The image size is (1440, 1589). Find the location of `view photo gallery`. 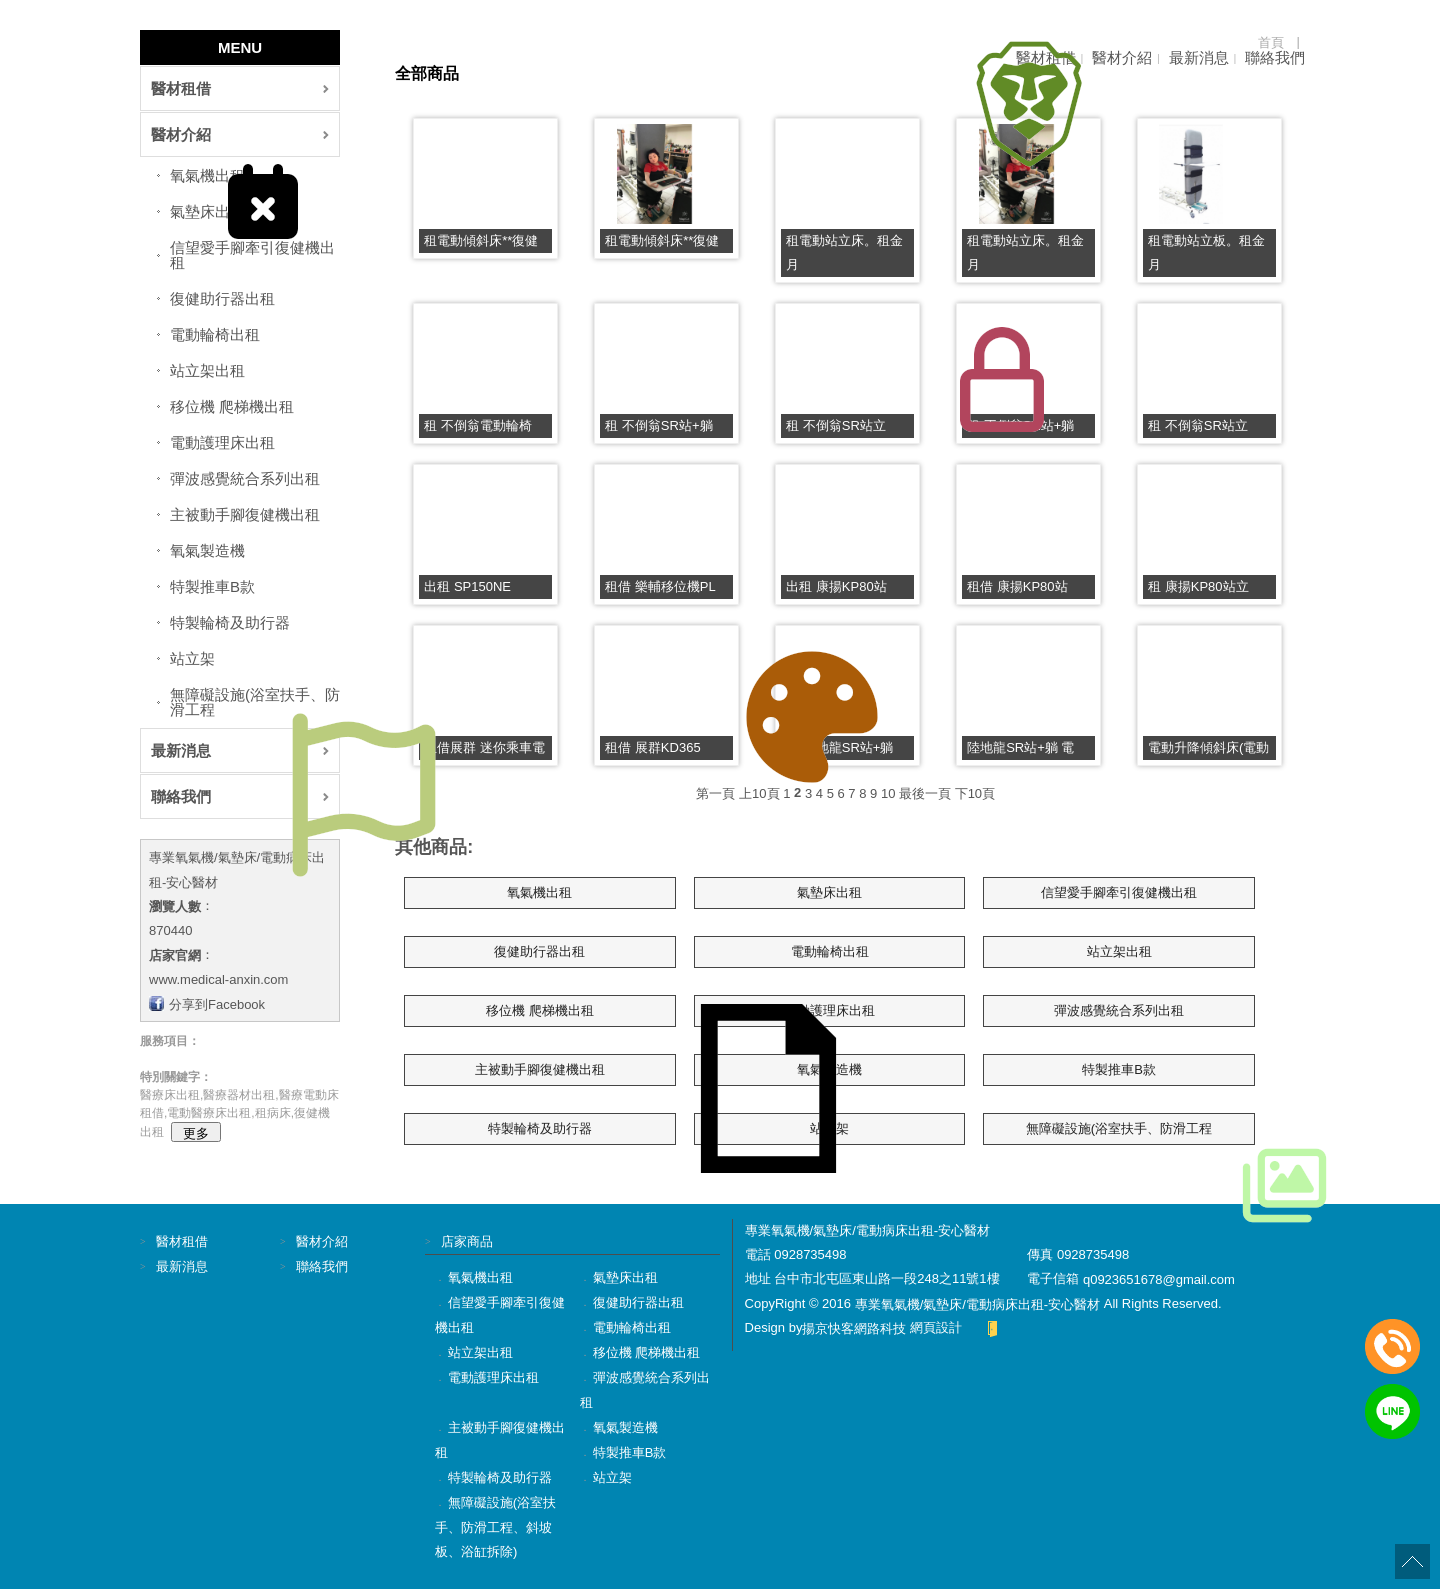

view photo gallery is located at coordinates (1287, 1183).